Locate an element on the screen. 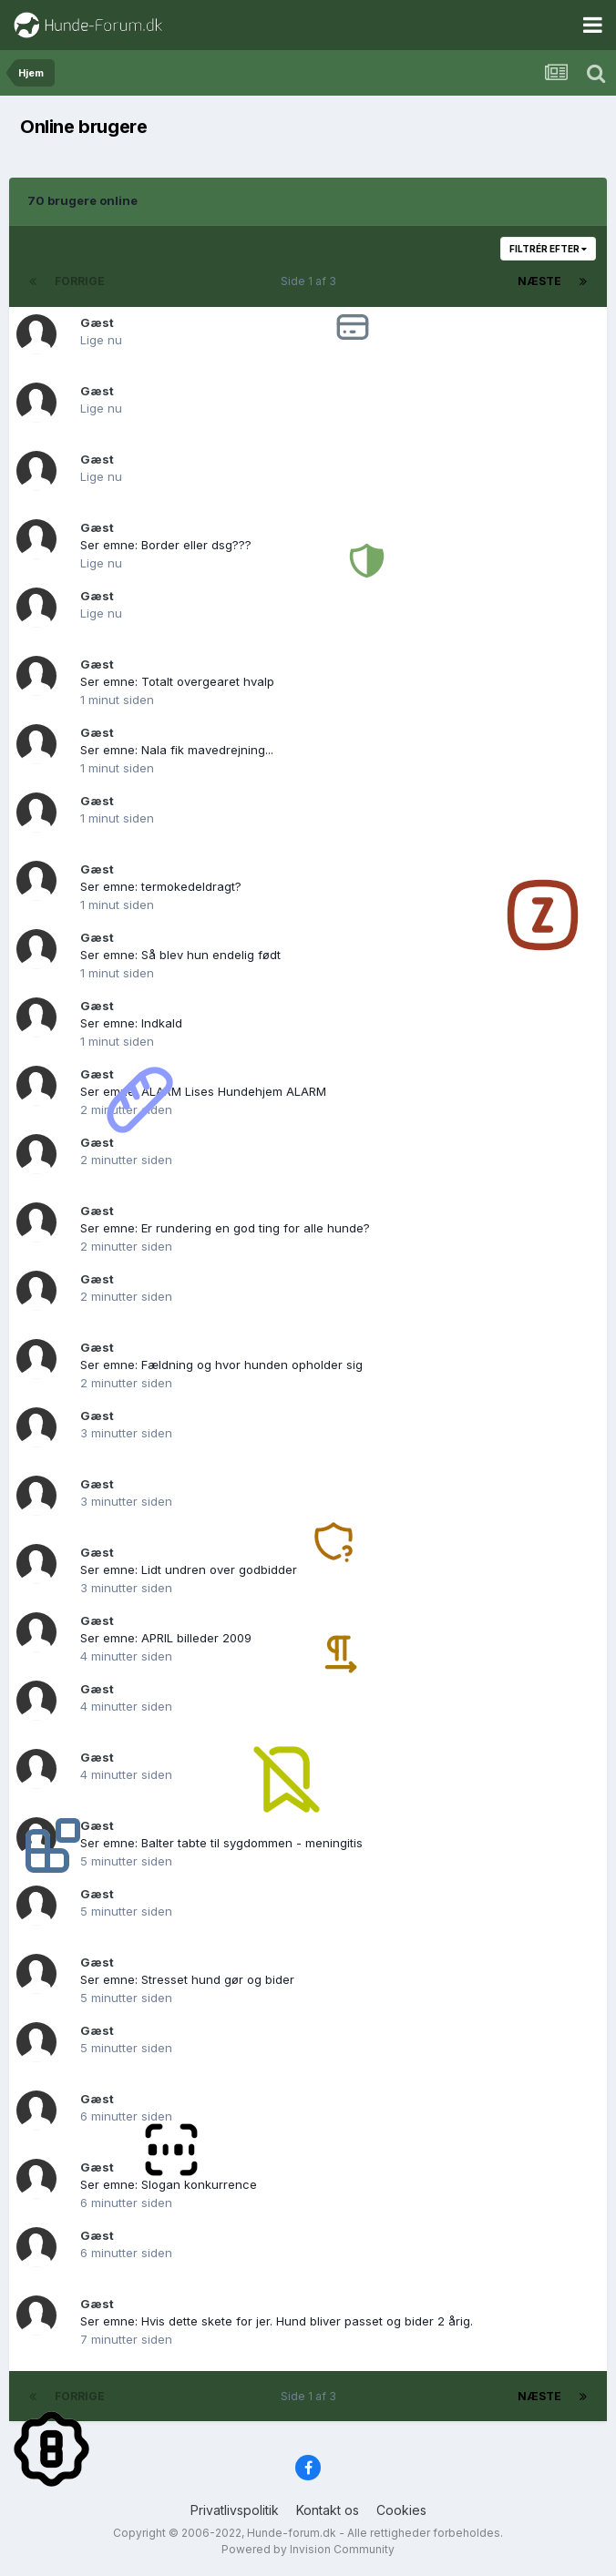  manage payment methods is located at coordinates (353, 327).